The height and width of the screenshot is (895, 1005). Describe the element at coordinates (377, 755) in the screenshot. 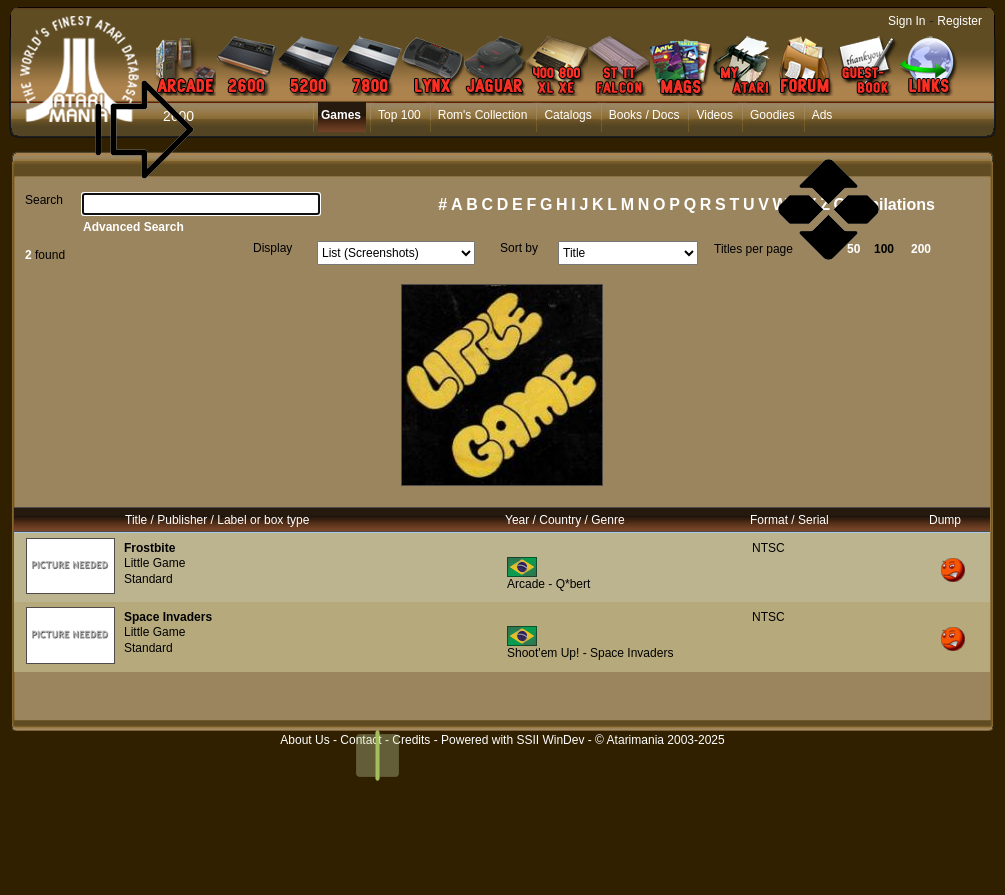

I see `visual separator between UI elements` at that location.